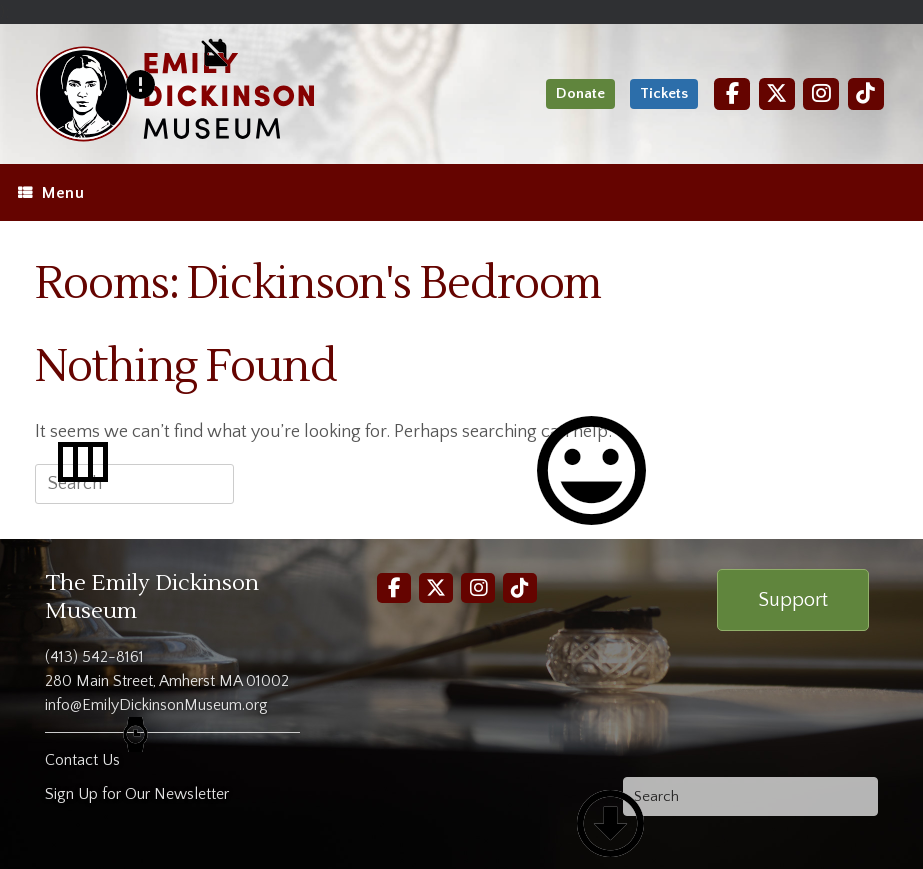 The image size is (923, 869). I want to click on no backpacks allowed, so click(215, 52).